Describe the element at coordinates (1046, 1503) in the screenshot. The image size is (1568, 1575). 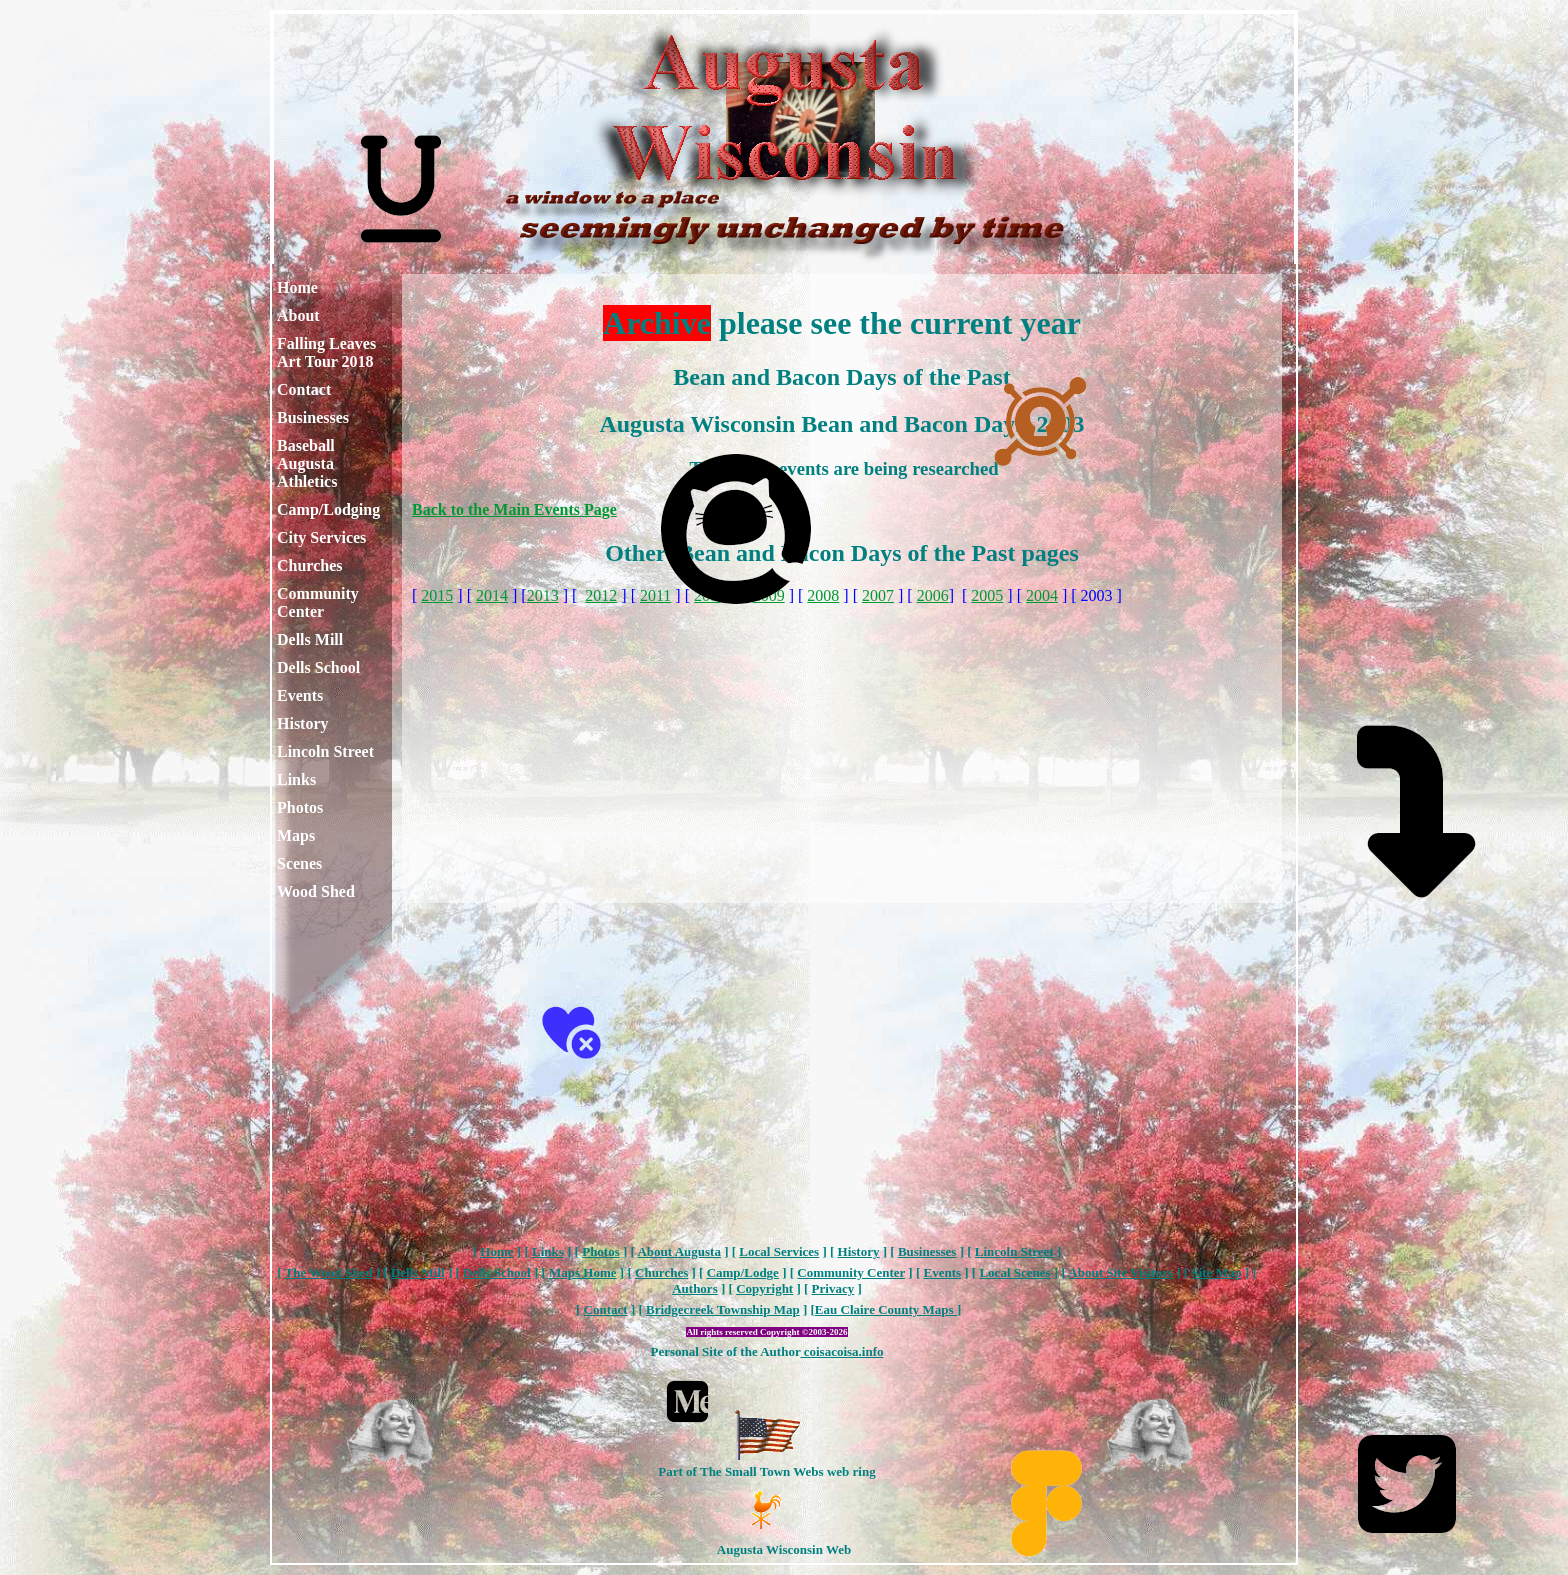
I see `open figma design app` at that location.